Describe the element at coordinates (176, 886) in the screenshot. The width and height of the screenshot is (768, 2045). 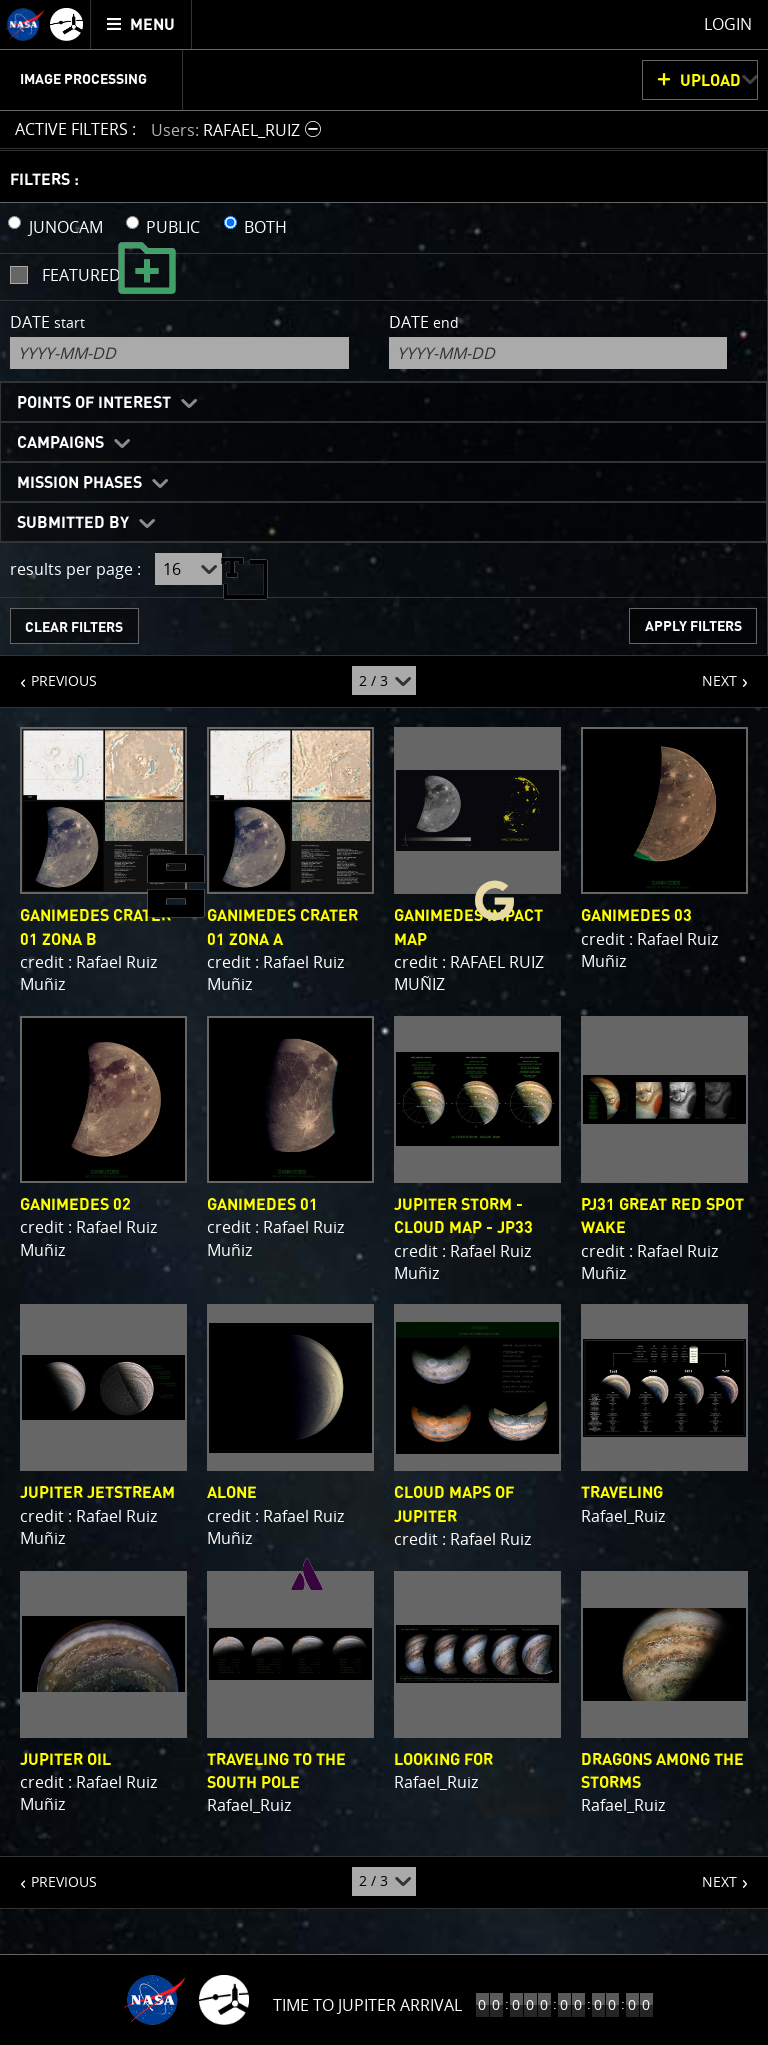
I see `access archived files or documents` at that location.